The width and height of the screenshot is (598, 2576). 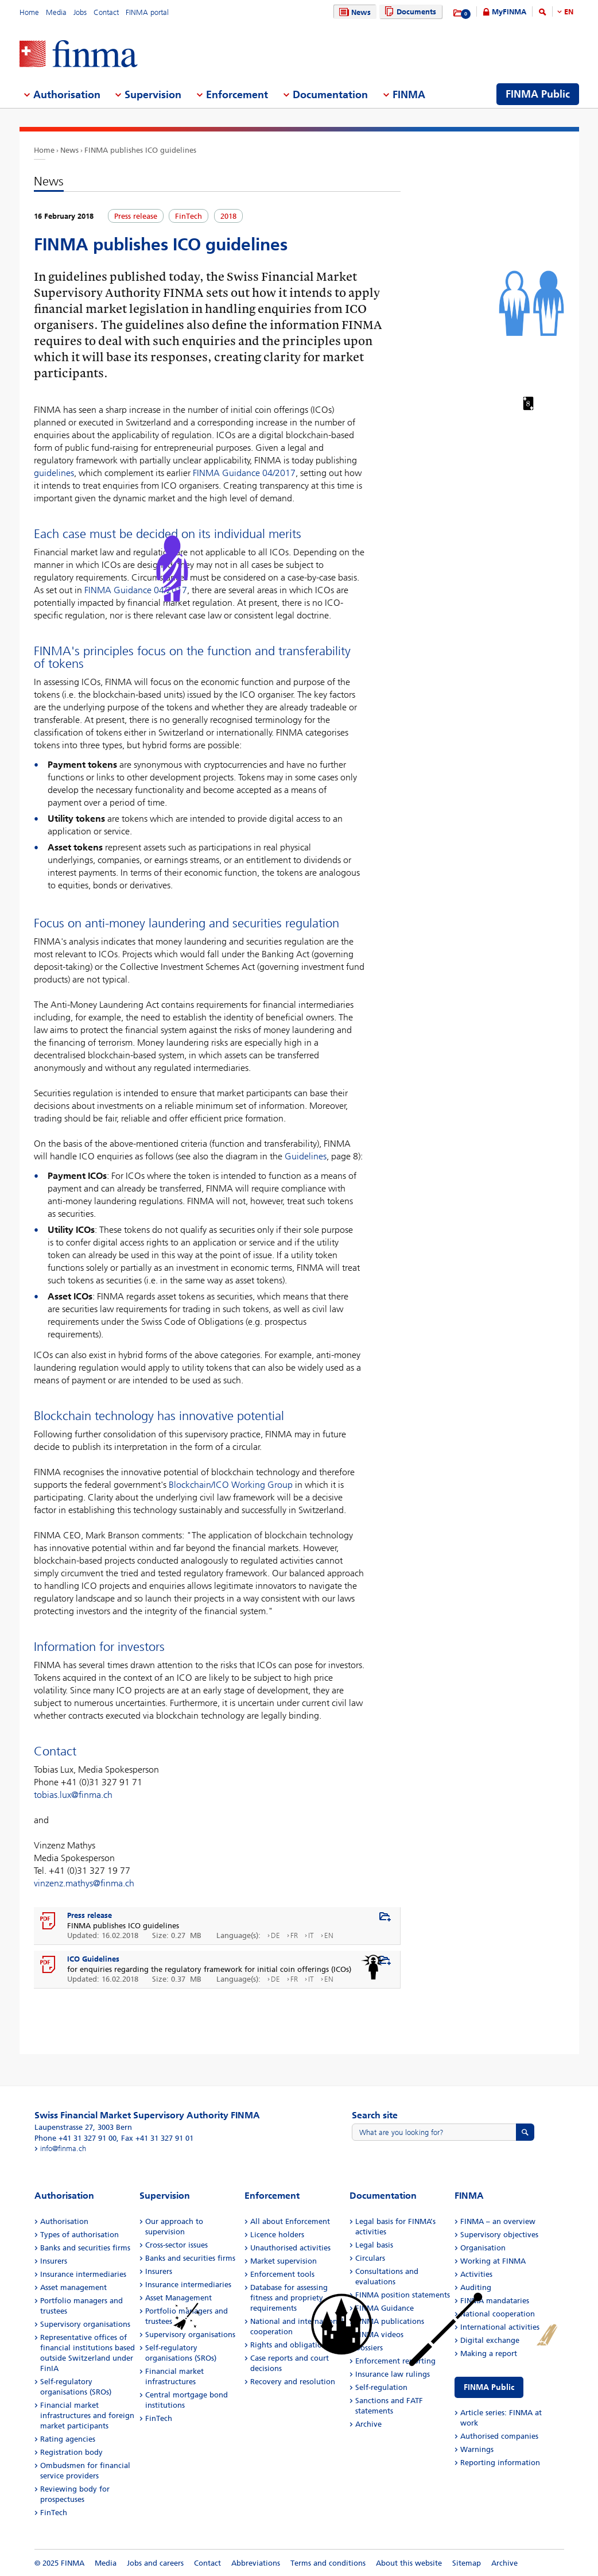 What do you see at coordinates (172, 568) in the screenshot?
I see `select roman or ancient civilization theme` at bounding box center [172, 568].